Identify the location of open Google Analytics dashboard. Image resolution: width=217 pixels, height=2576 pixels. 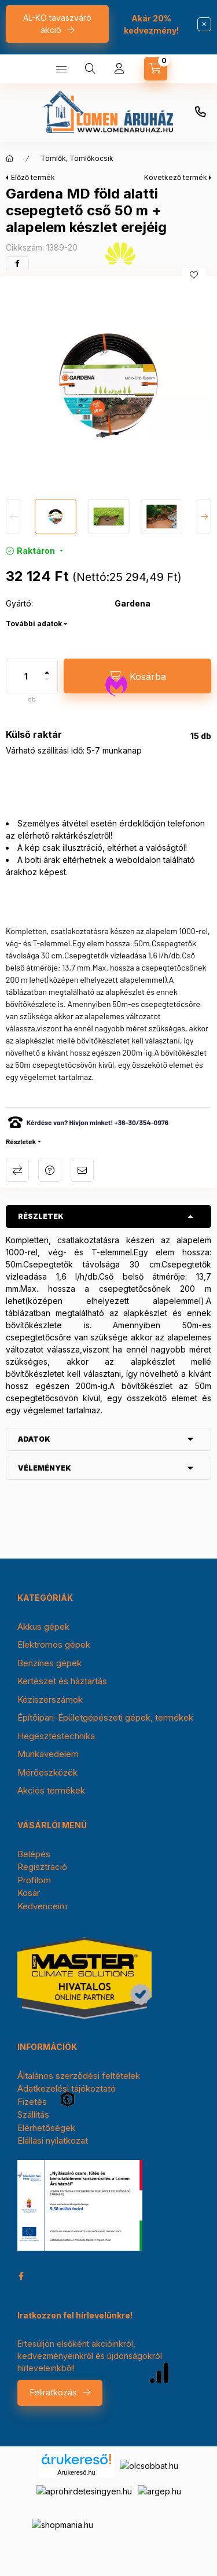
(159, 2373).